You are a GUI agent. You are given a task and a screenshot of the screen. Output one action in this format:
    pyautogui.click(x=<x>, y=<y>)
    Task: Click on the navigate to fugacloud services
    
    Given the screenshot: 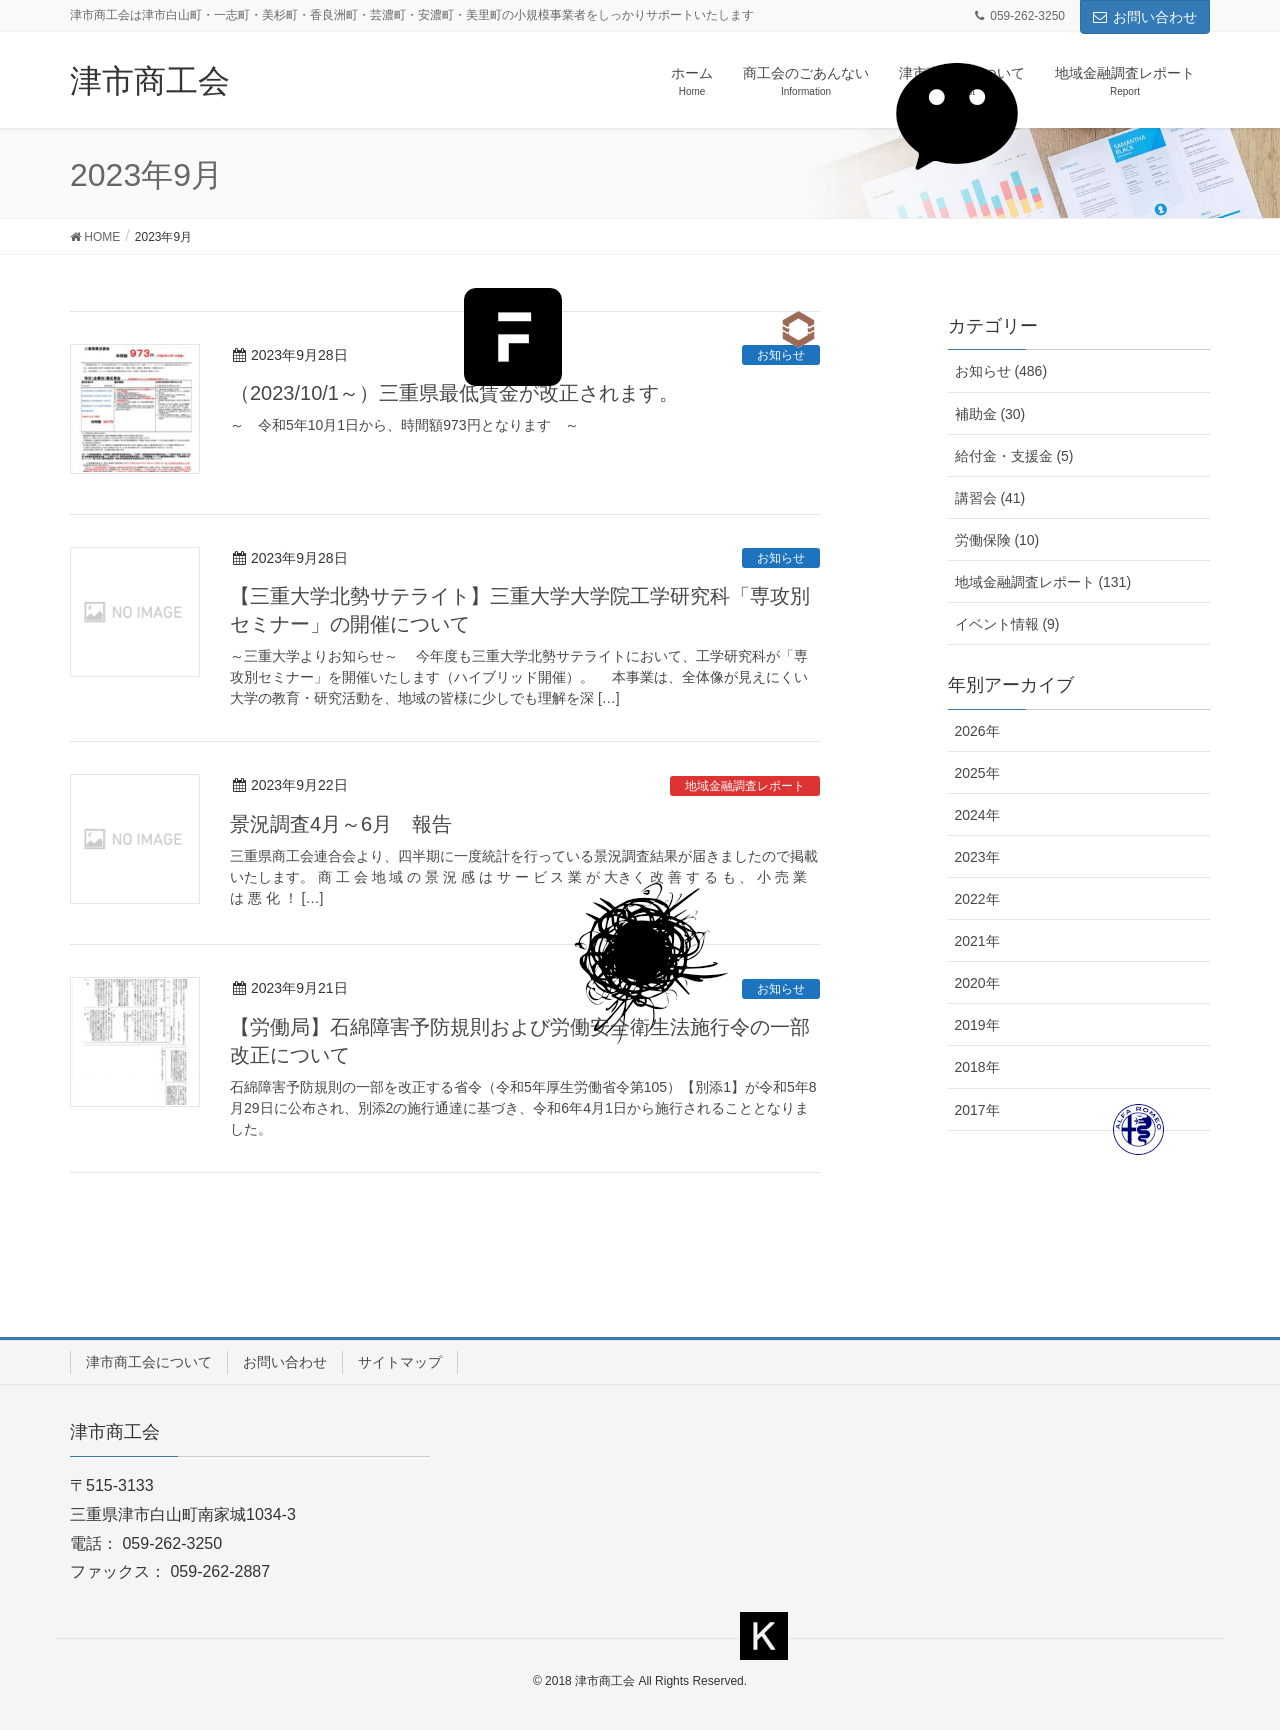 What is the action you would take?
    pyautogui.click(x=798, y=329)
    